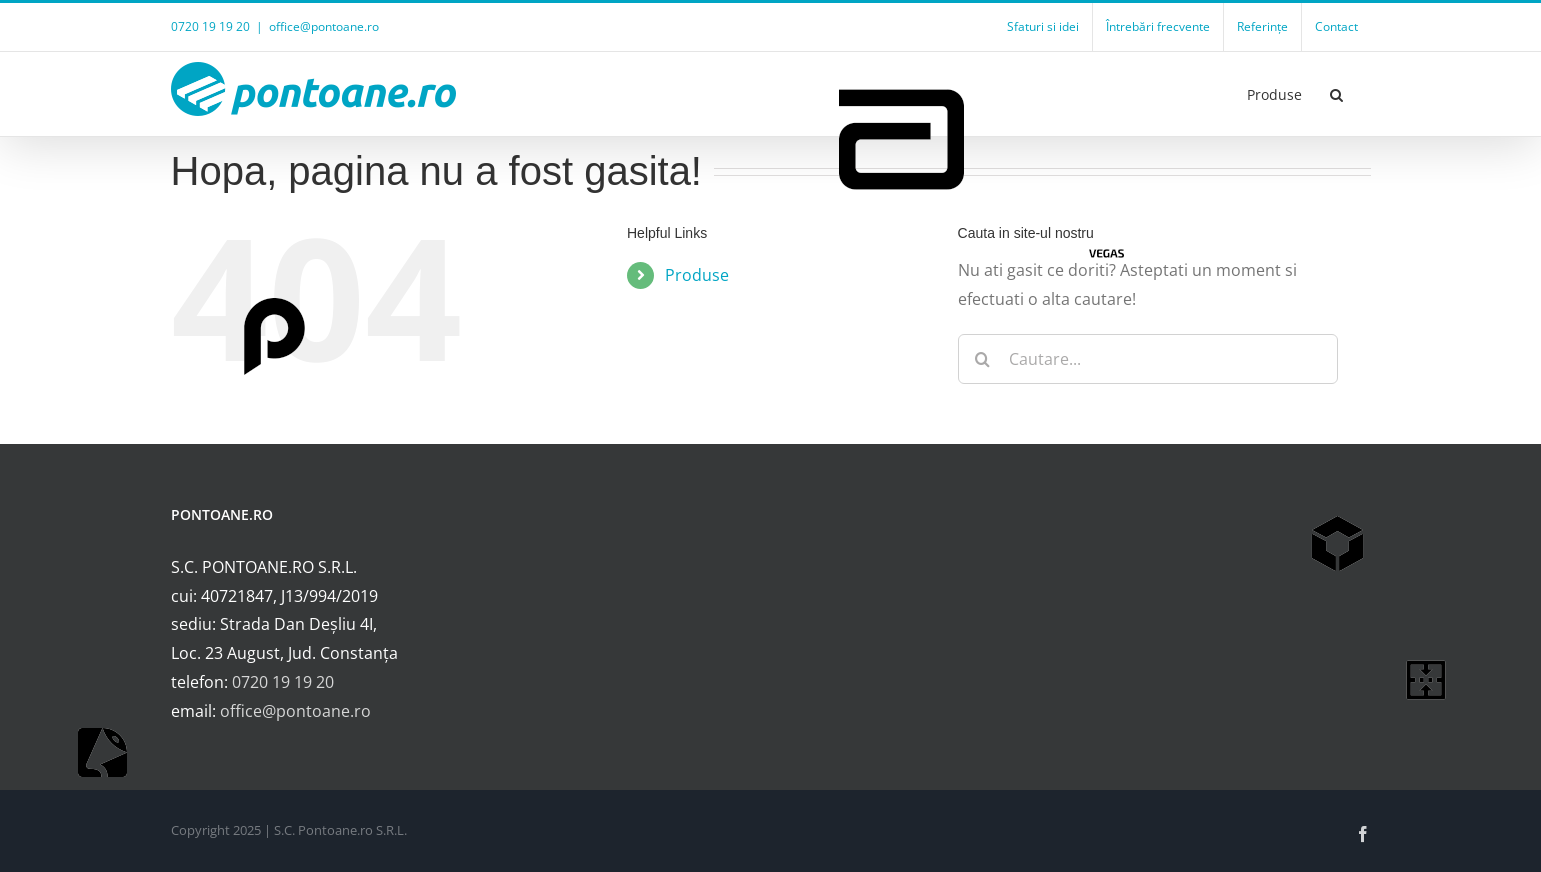  Describe the element at coordinates (1106, 253) in the screenshot. I see `vegas creative software brand logo` at that location.